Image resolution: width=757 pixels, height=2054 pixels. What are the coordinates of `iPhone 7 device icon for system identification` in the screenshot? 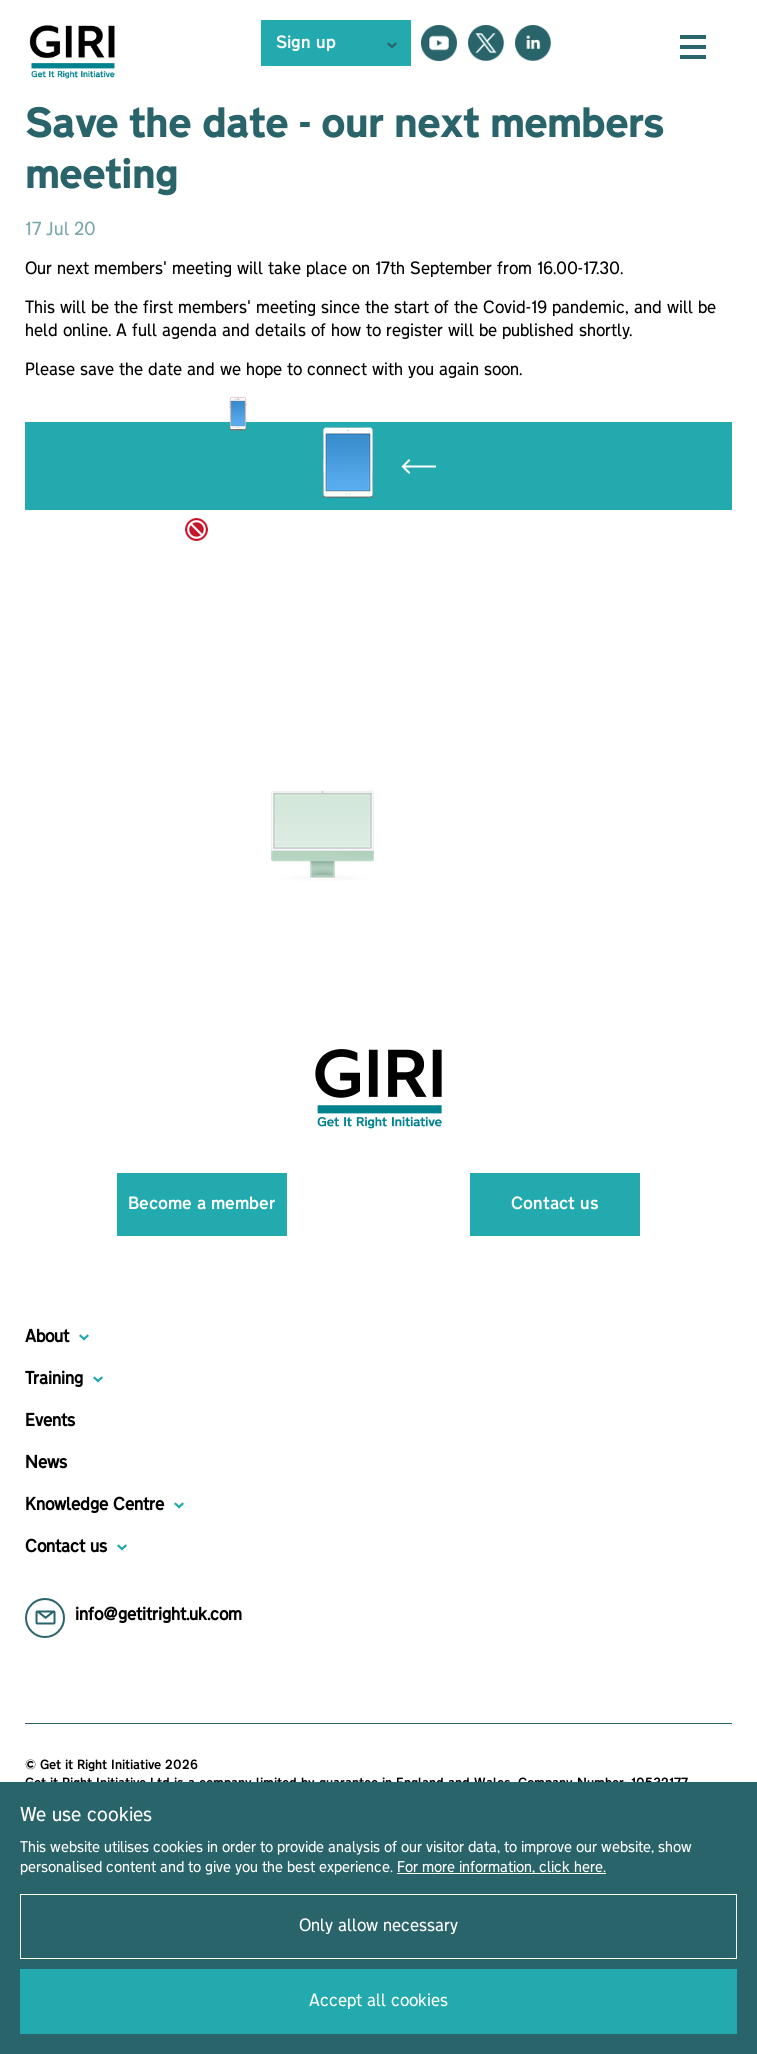 It's located at (238, 414).